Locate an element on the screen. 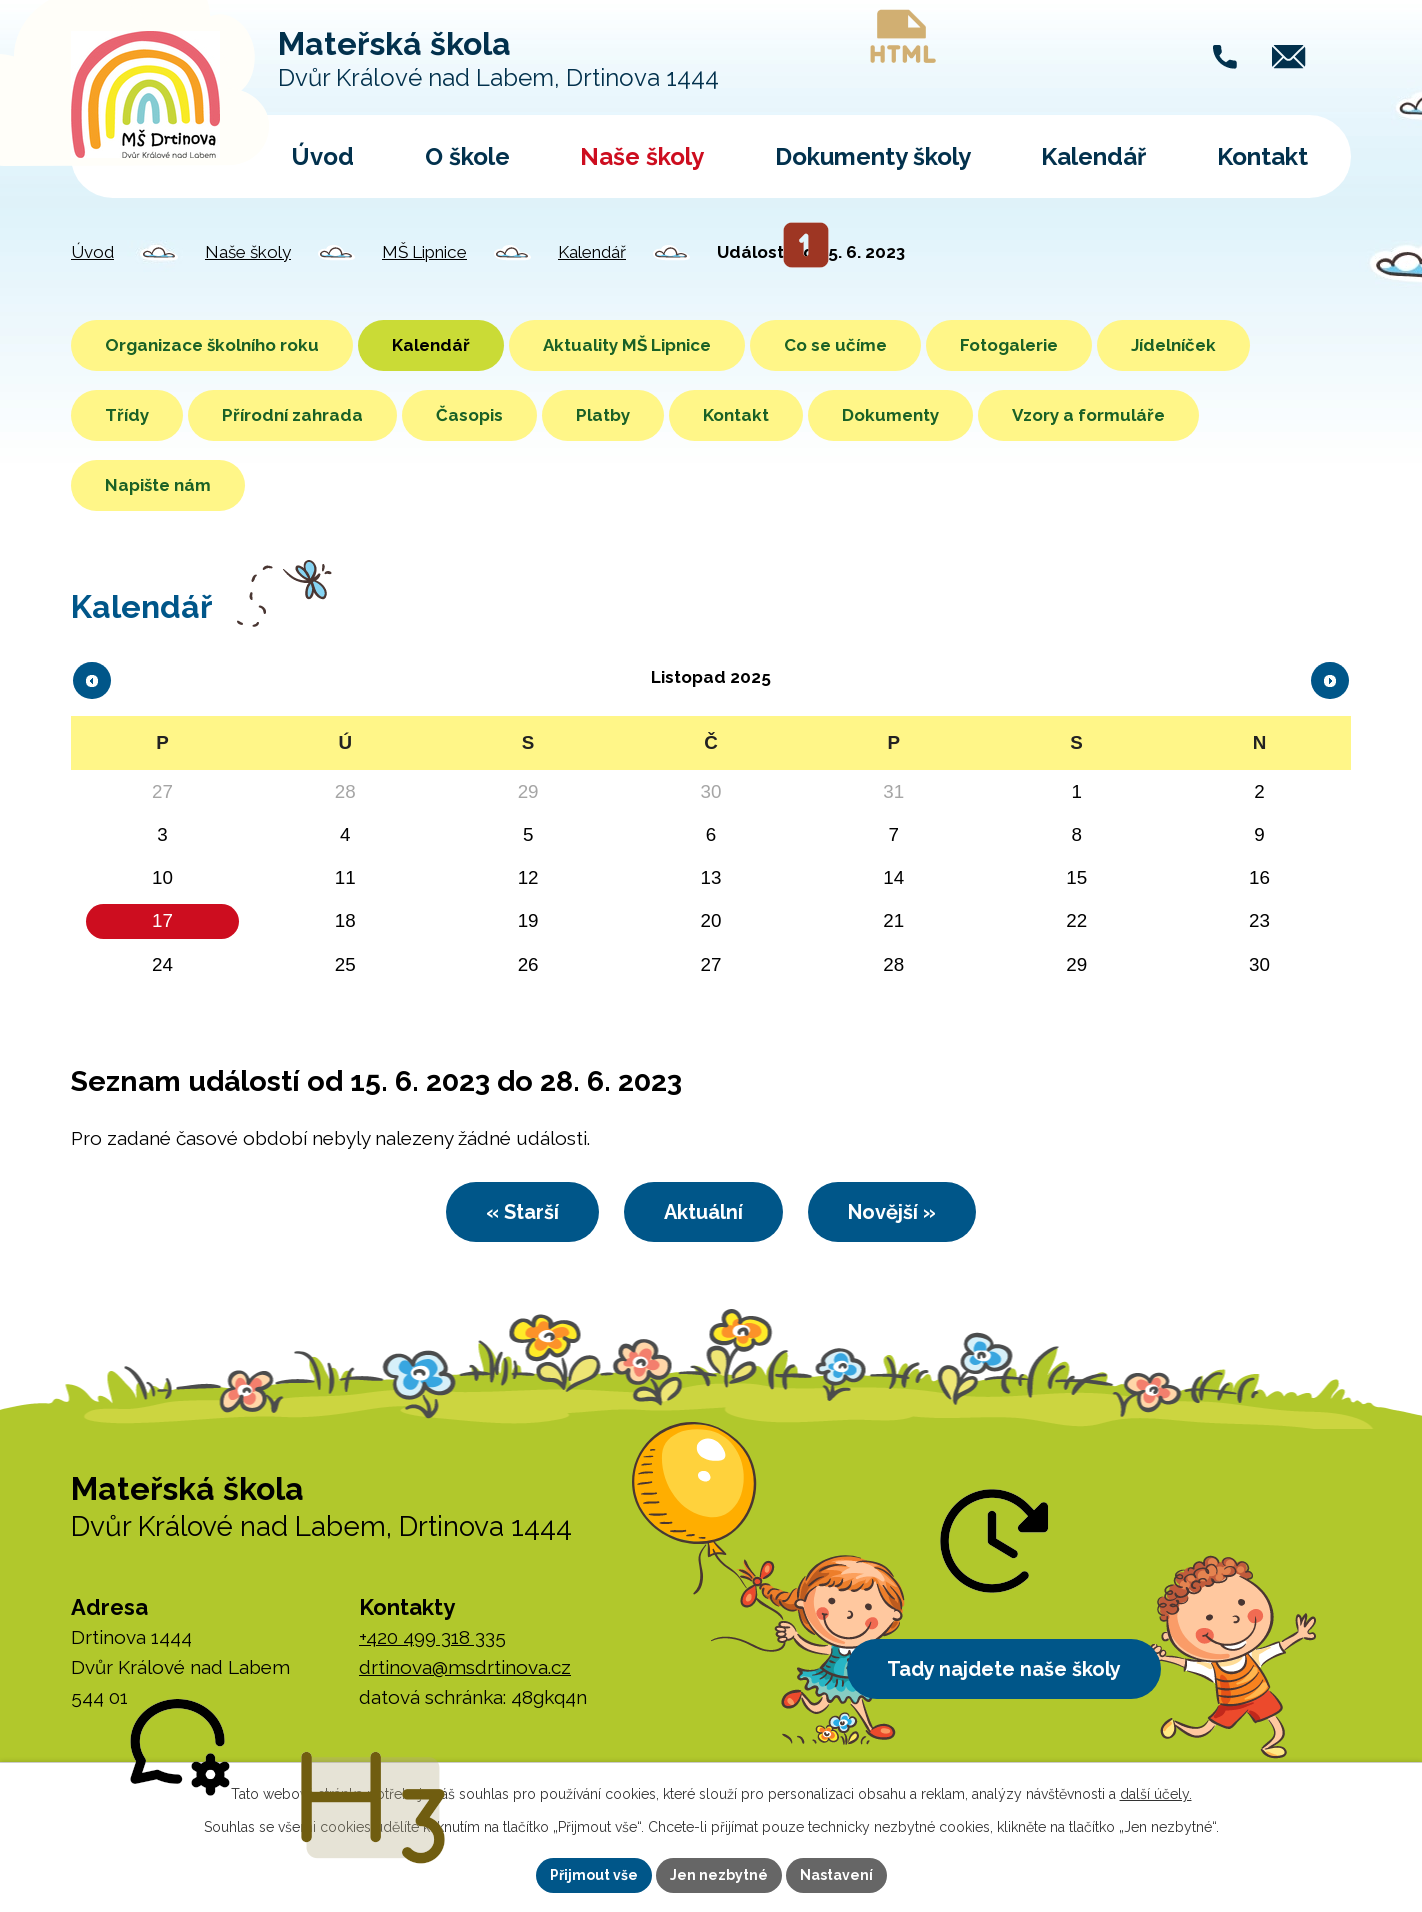 Image resolution: width=1422 pixels, height=1912 pixels. indicates step one in a numbered sequence is located at coordinates (806, 245).